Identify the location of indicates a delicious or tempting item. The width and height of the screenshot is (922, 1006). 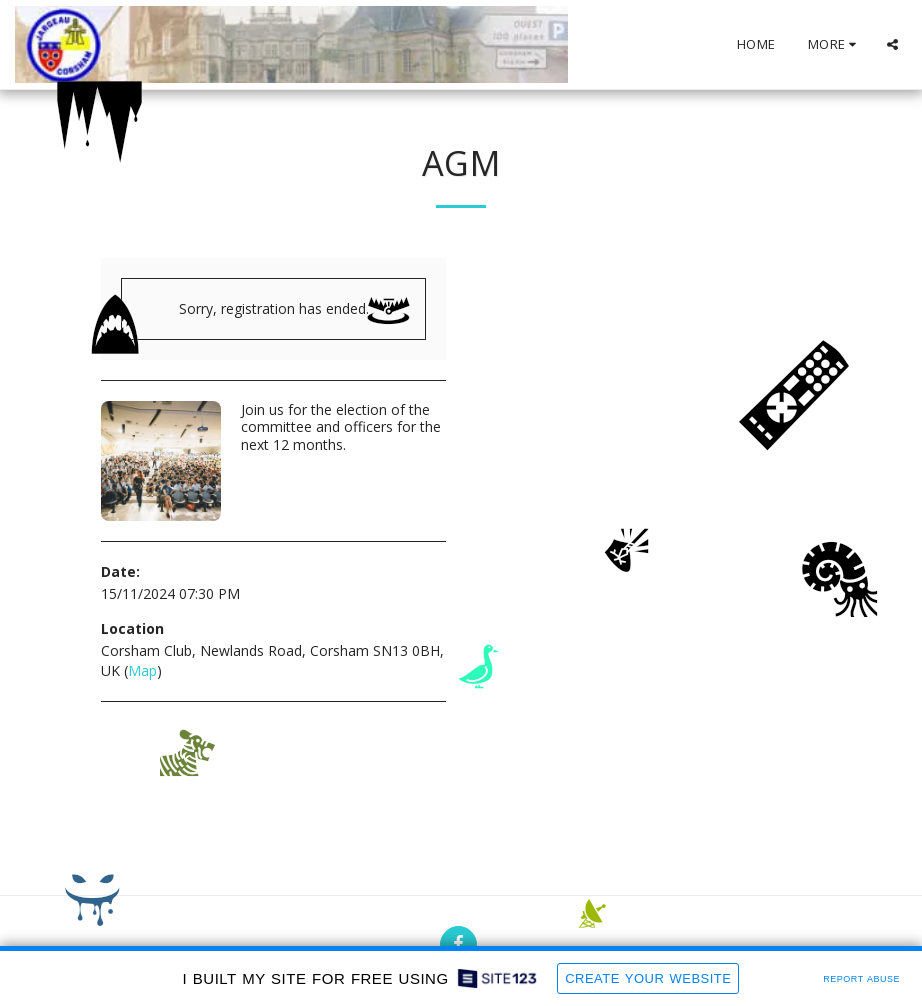
(92, 899).